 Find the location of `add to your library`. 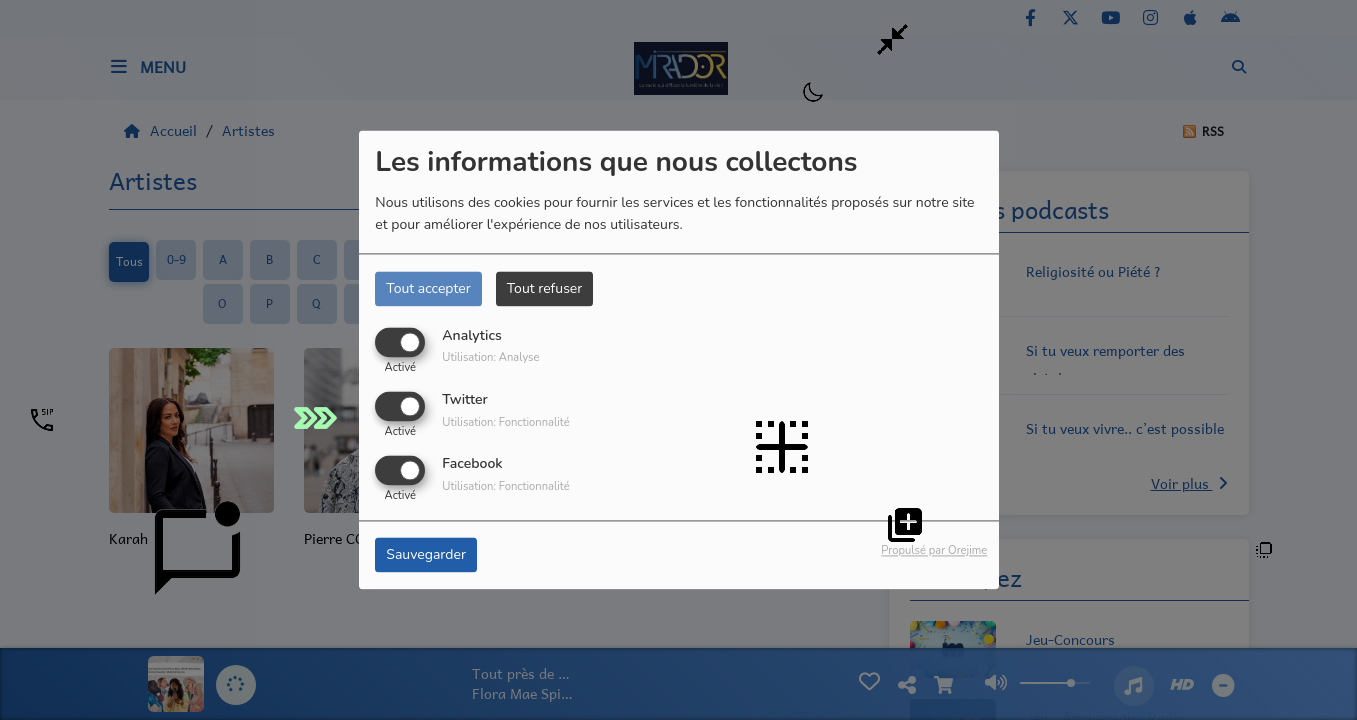

add to your library is located at coordinates (905, 525).